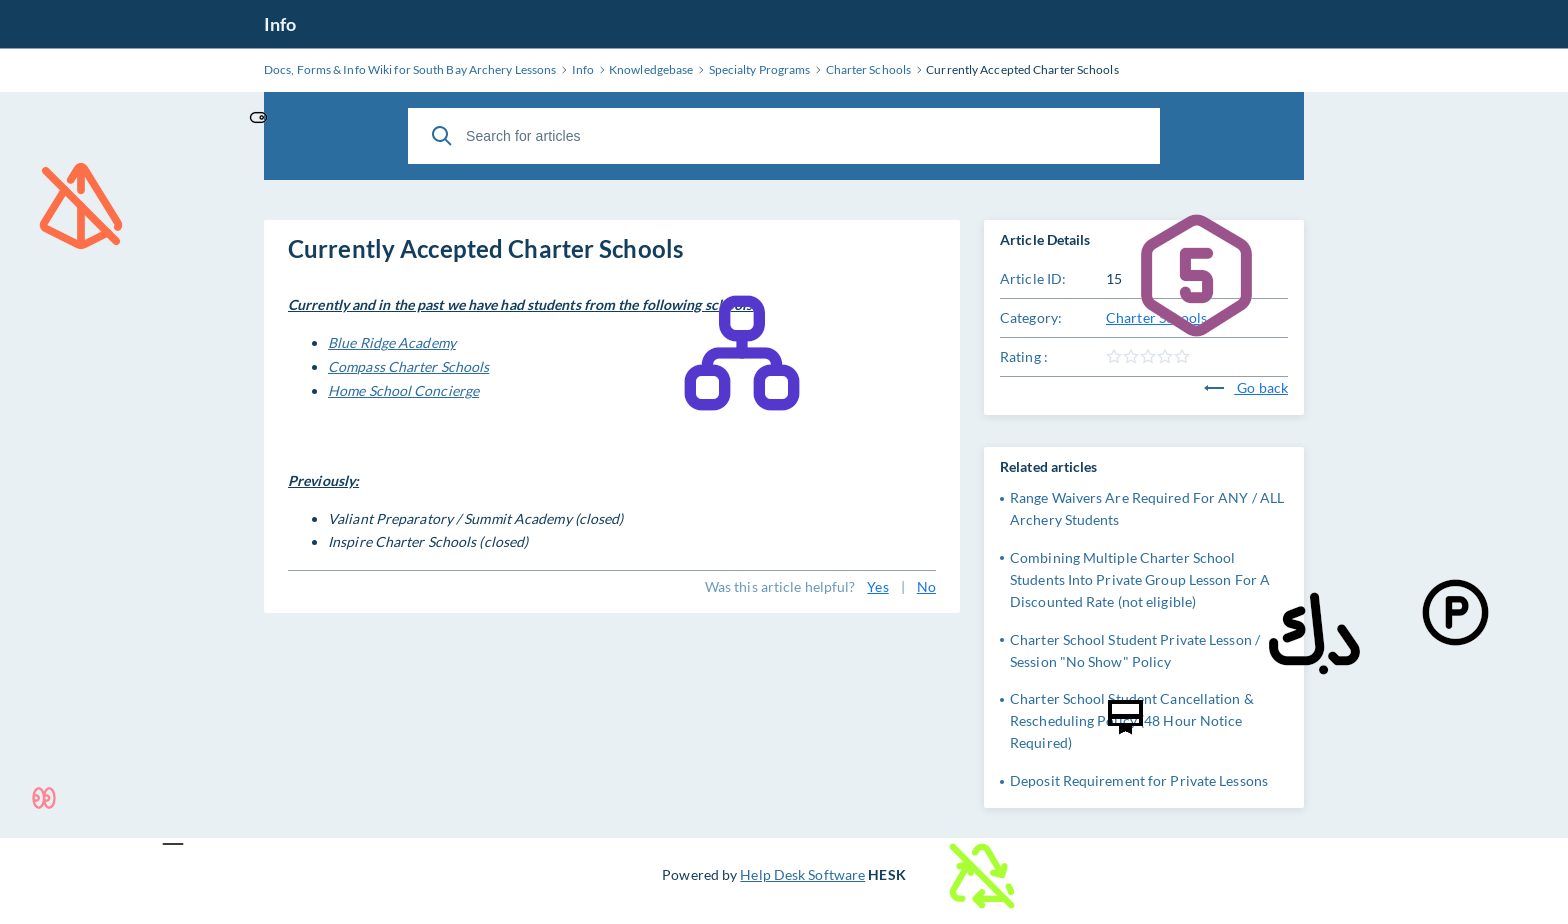  Describe the element at coordinates (1314, 633) in the screenshot. I see `indicates currency in Iraqi or Kuwaiti dinar` at that location.